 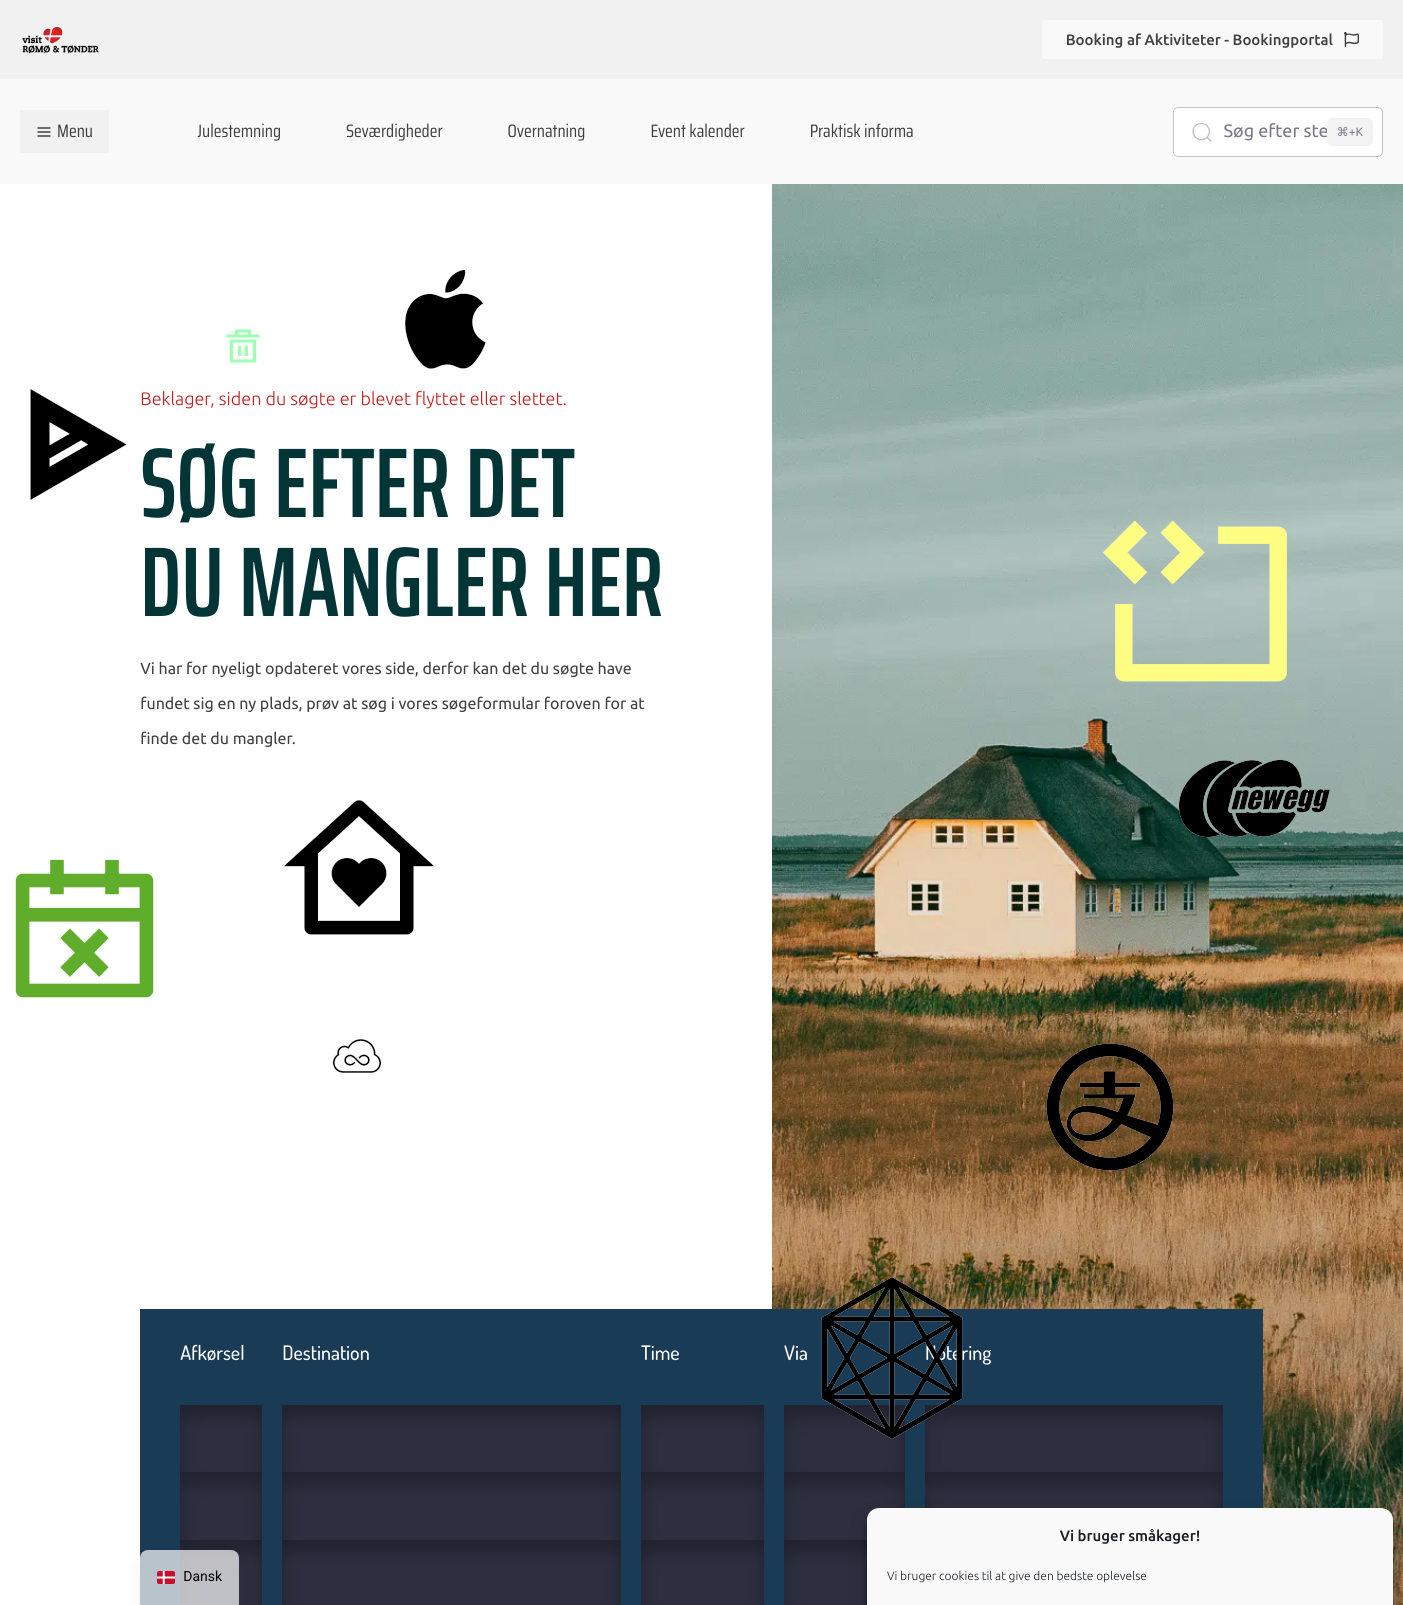 What do you see at coordinates (1110, 1107) in the screenshot?
I see `pay with alipay` at bounding box center [1110, 1107].